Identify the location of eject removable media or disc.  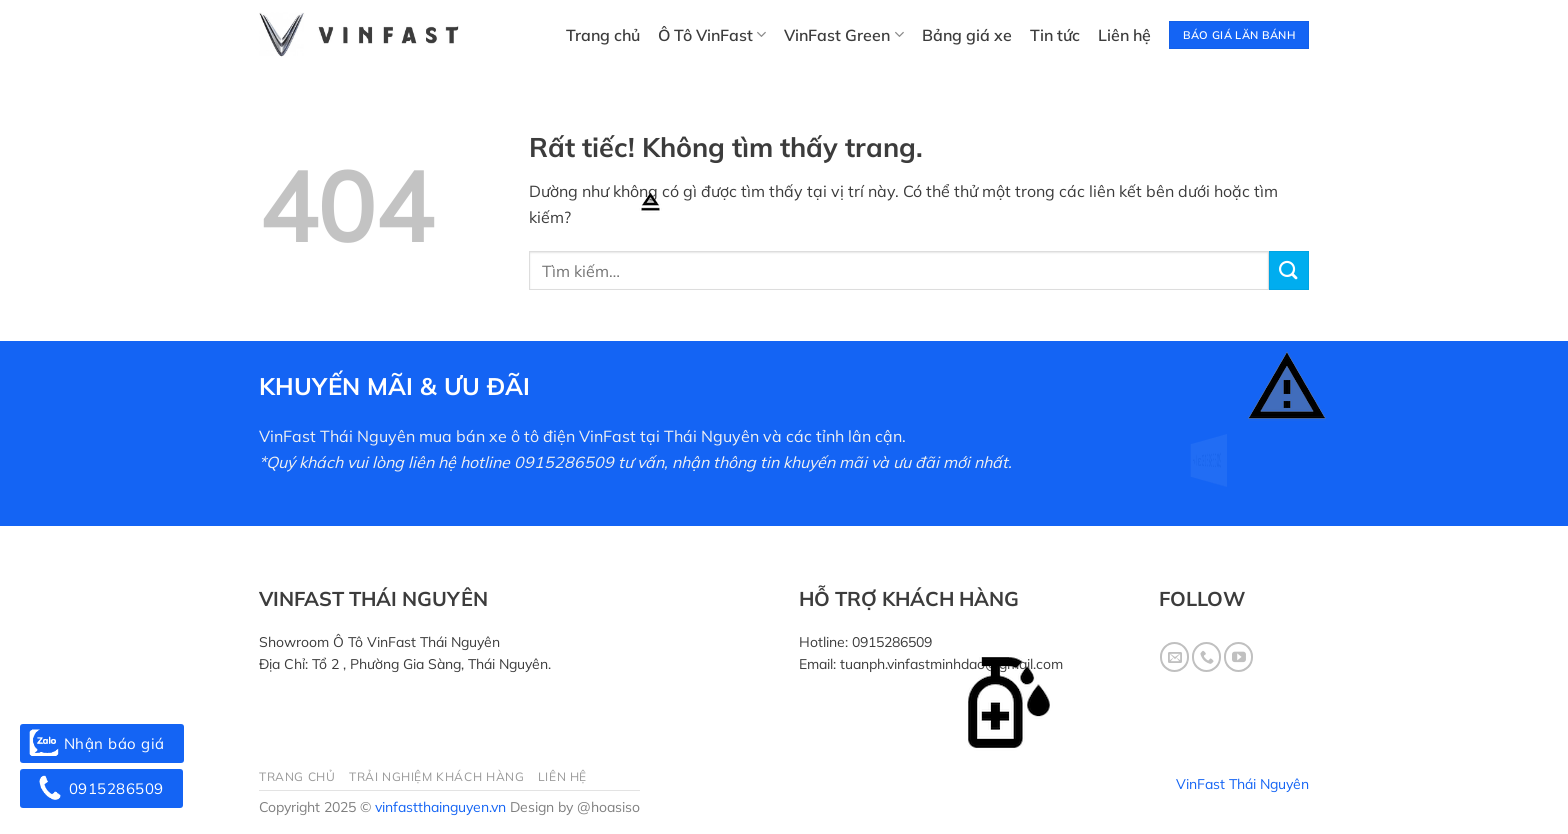
(650, 201).